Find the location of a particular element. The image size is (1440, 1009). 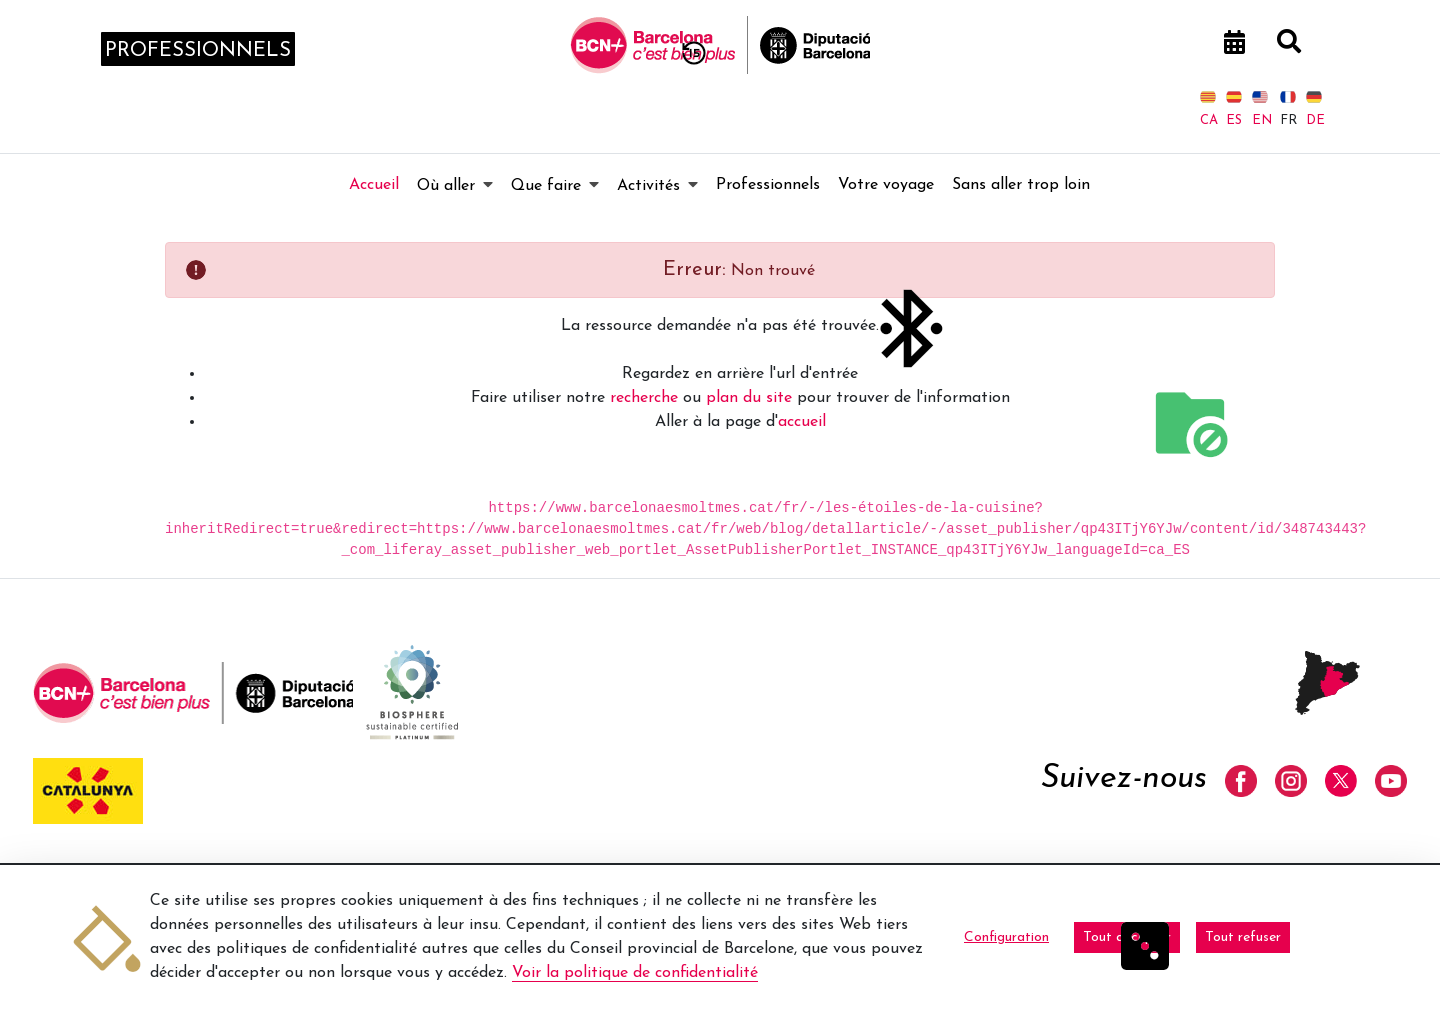

rewind 15 seconds is located at coordinates (694, 53).